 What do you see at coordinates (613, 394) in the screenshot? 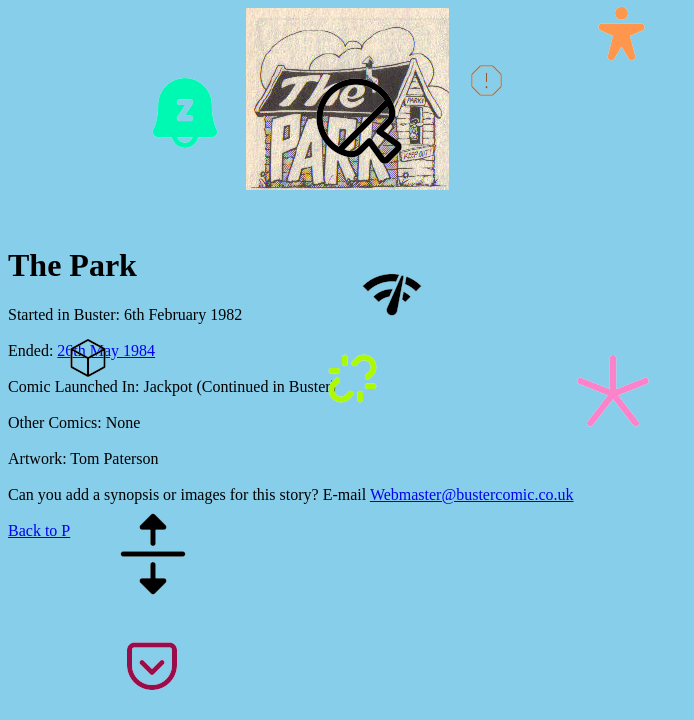
I see `indicates a required field in a form` at bounding box center [613, 394].